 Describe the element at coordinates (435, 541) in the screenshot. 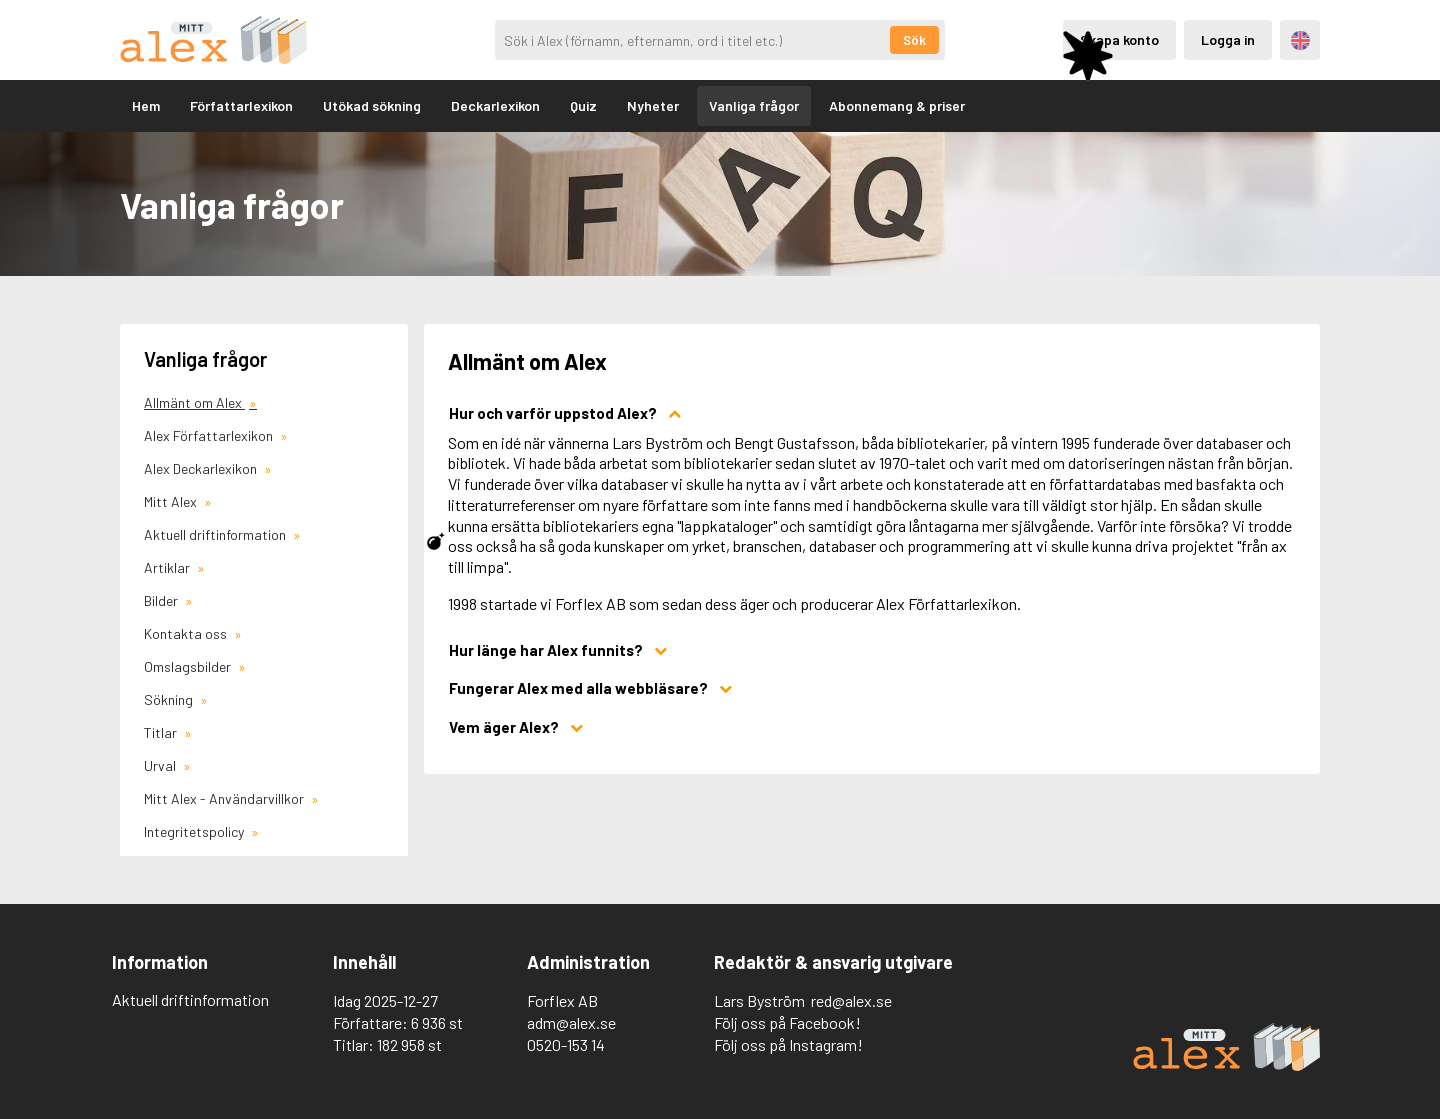

I see `indicates a destructive or irreversible action` at that location.